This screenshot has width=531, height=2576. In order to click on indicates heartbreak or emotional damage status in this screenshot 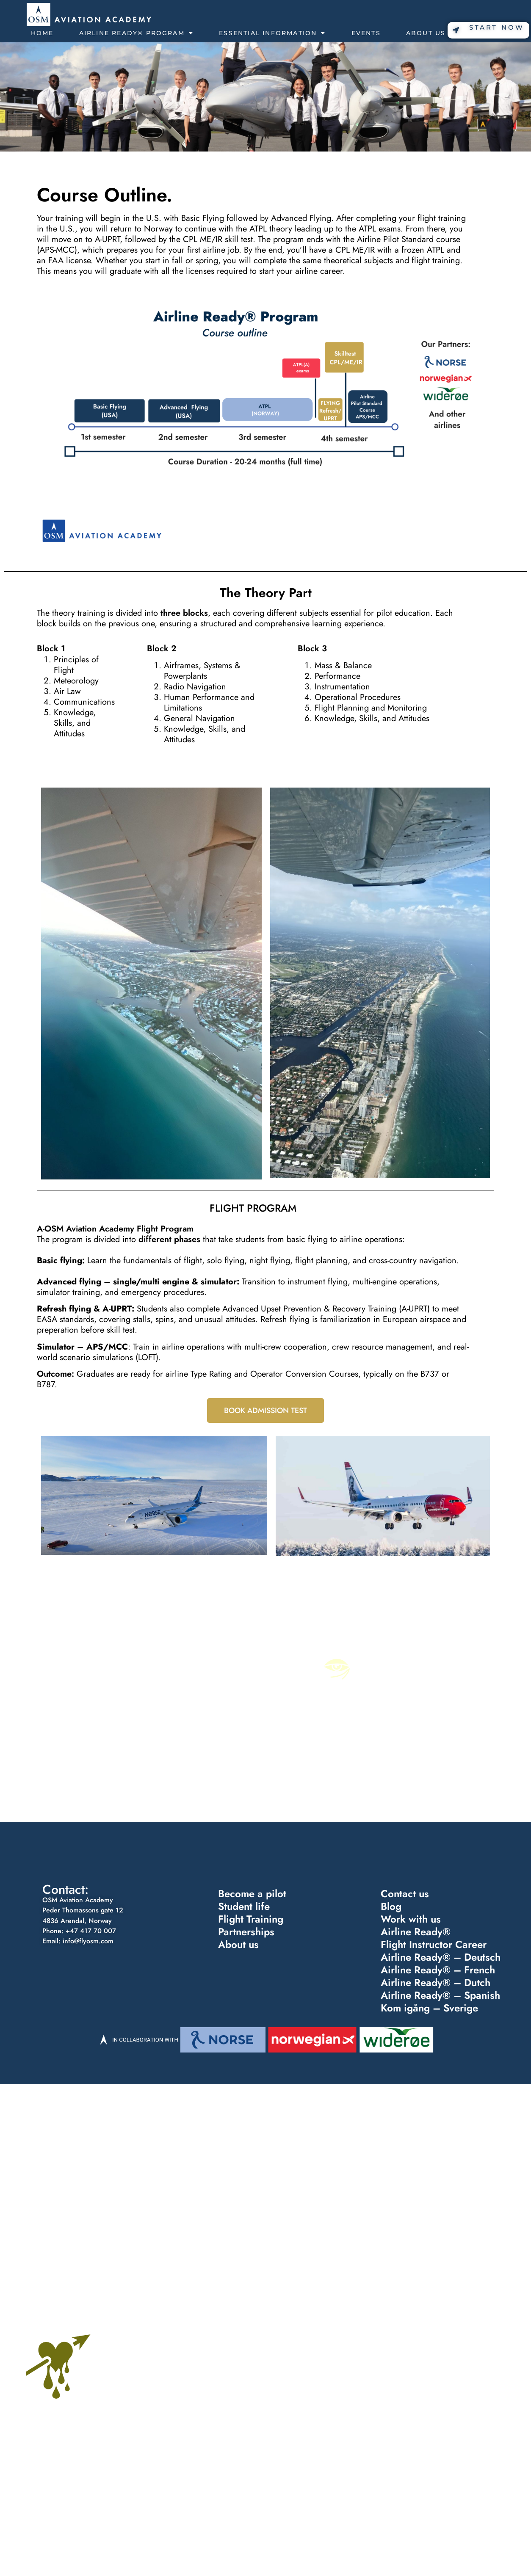, I will do `click(58, 2366)`.